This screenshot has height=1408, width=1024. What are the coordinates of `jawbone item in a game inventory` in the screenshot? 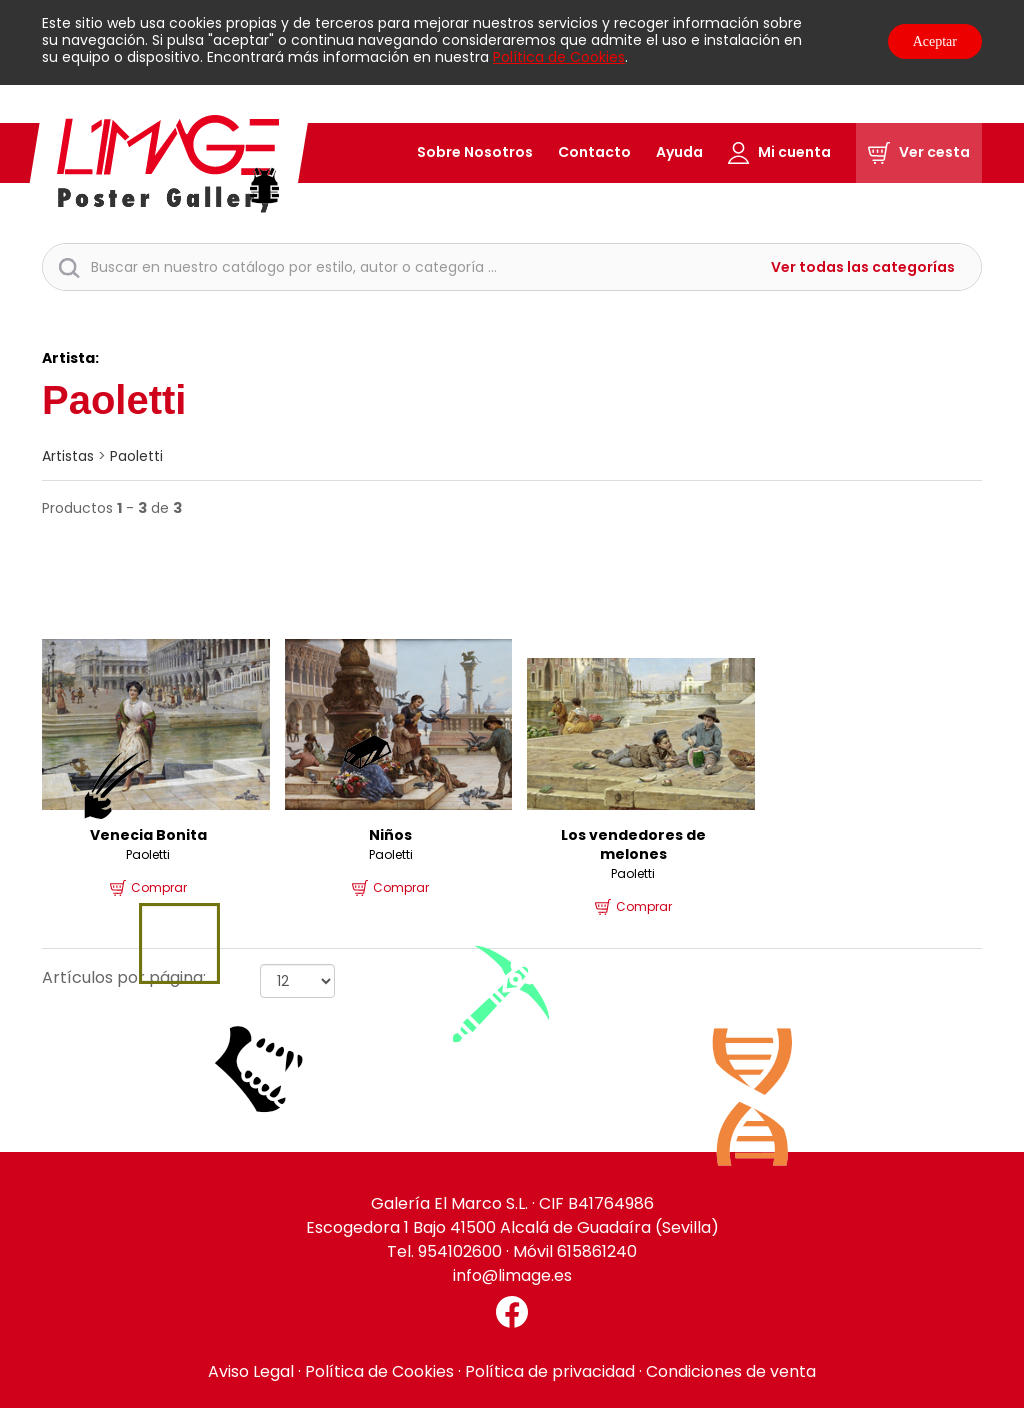 It's located at (259, 1069).